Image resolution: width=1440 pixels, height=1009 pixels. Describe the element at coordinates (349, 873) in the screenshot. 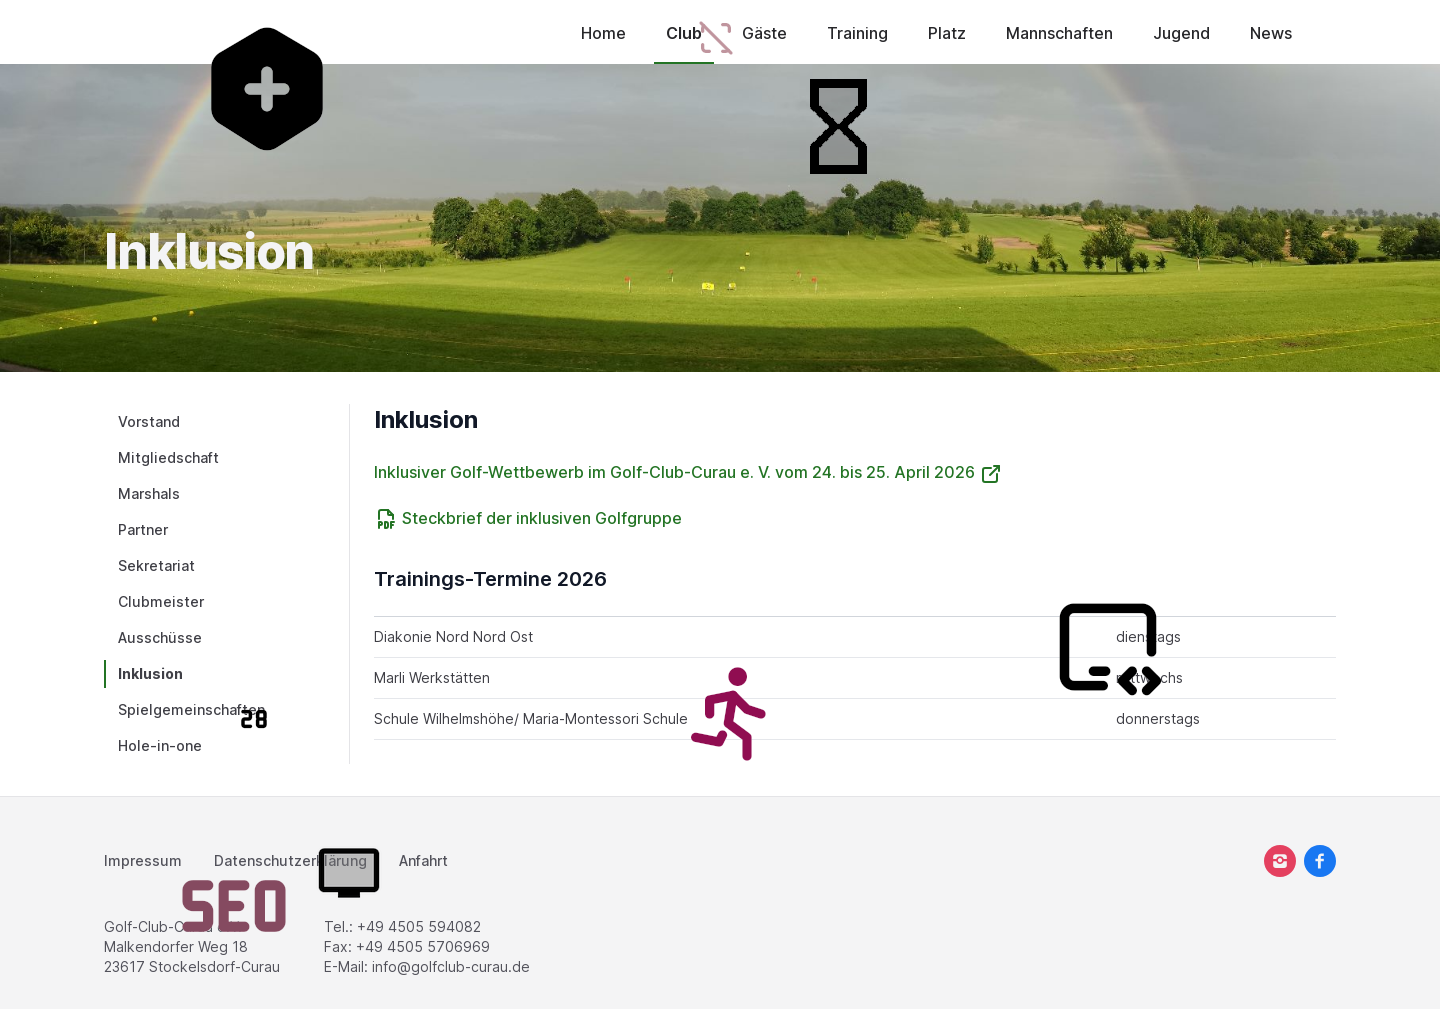

I see `access tv or display settings` at that location.